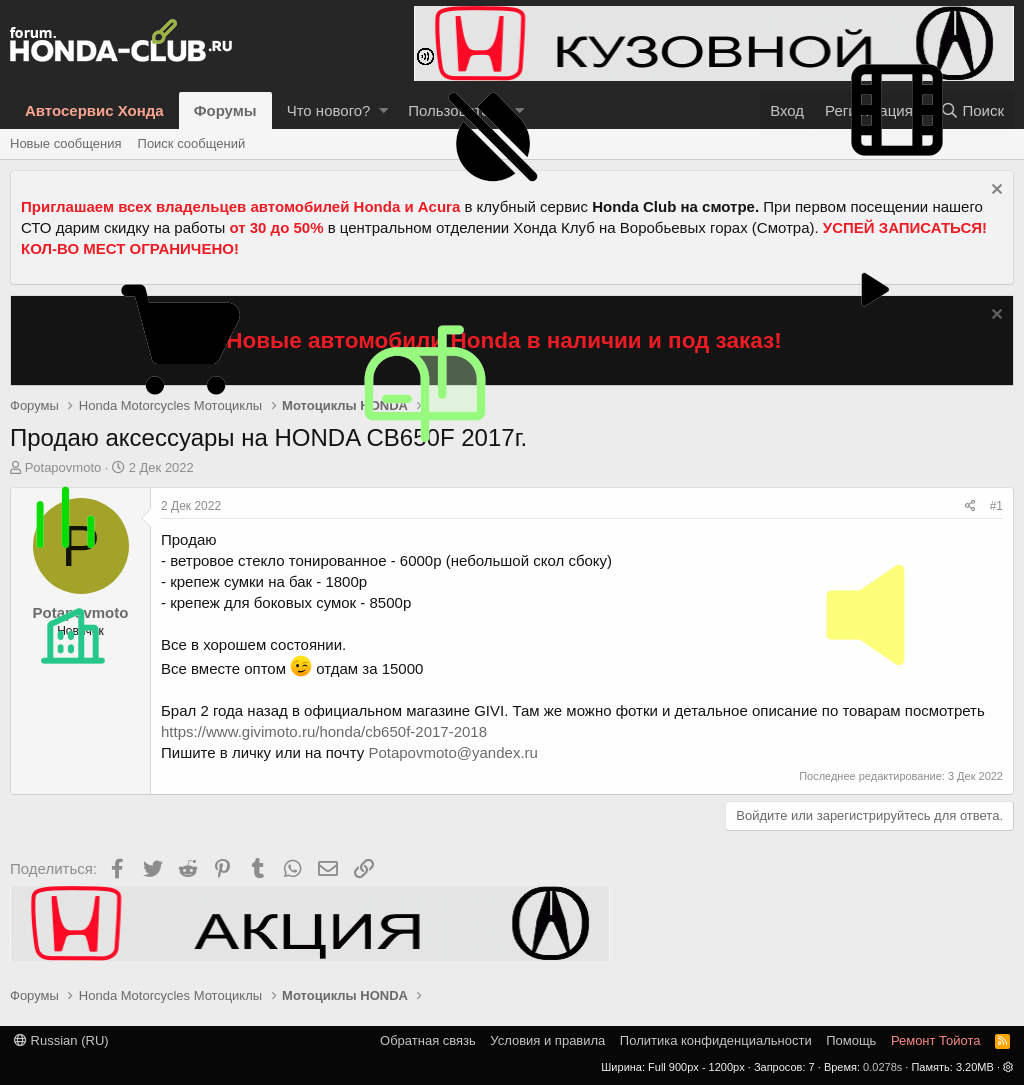  What do you see at coordinates (65, 515) in the screenshot?
I see `view analytics or statistics` at bounding box center [65, 515].